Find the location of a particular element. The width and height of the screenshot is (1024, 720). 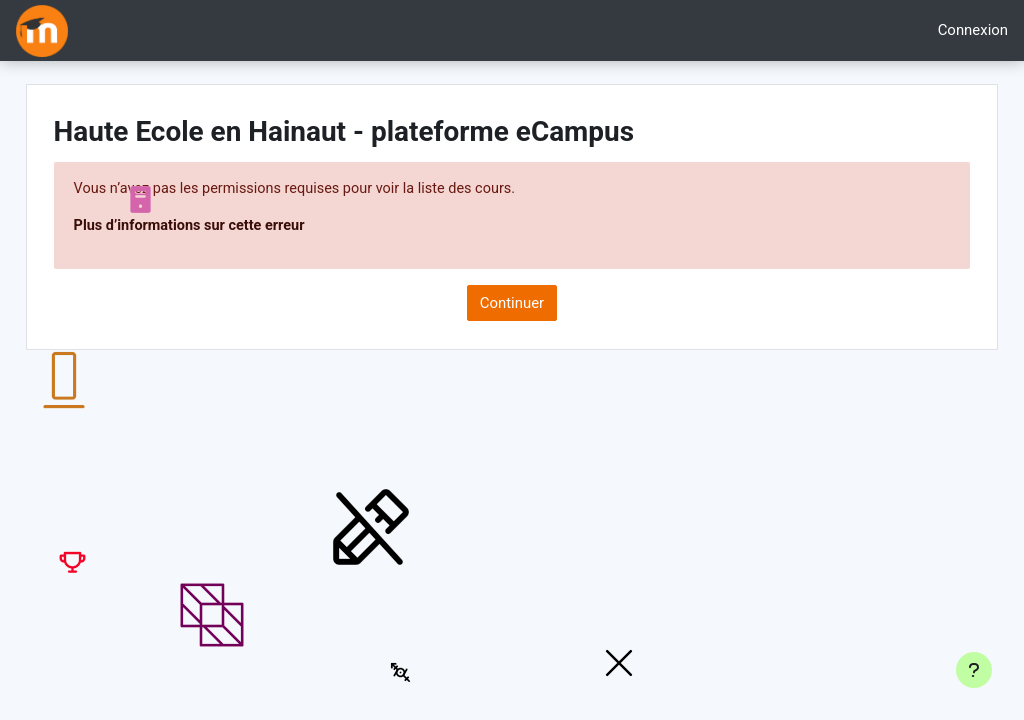

view achievements or awards is located at coordinates (72, 561).